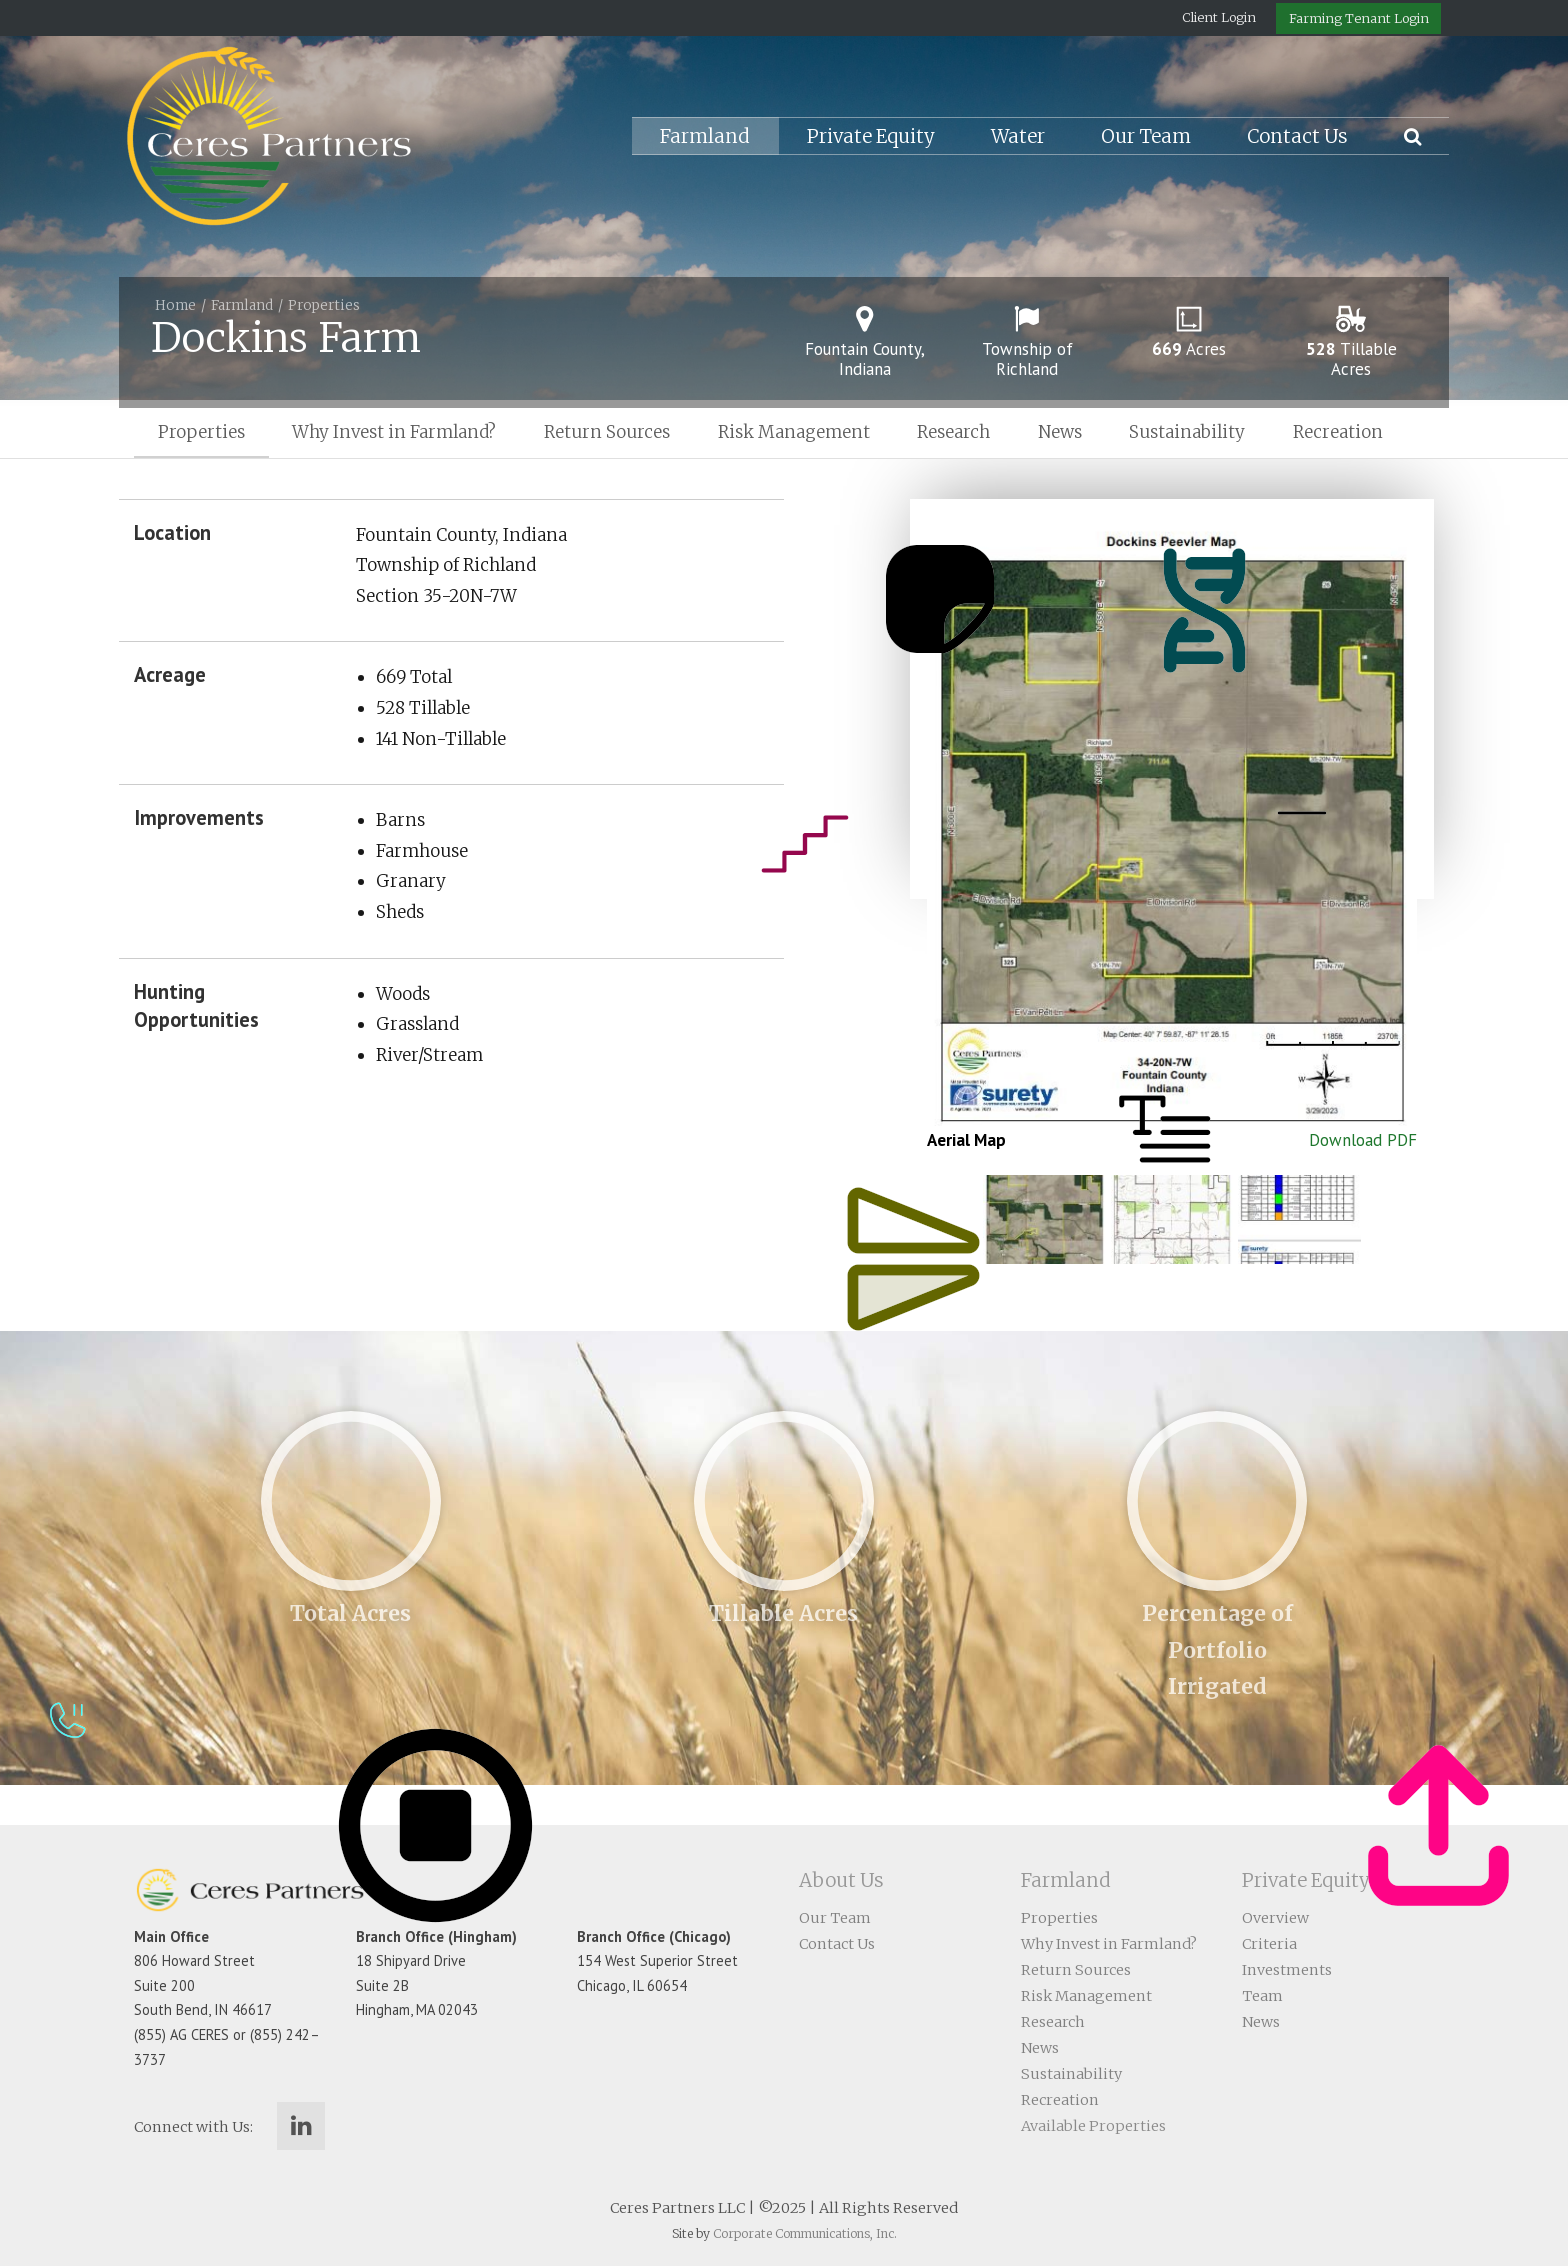 This screenshot has width=1568, height=2266. I want to click on indicates stairs or steps nearby, so click(805, 844).